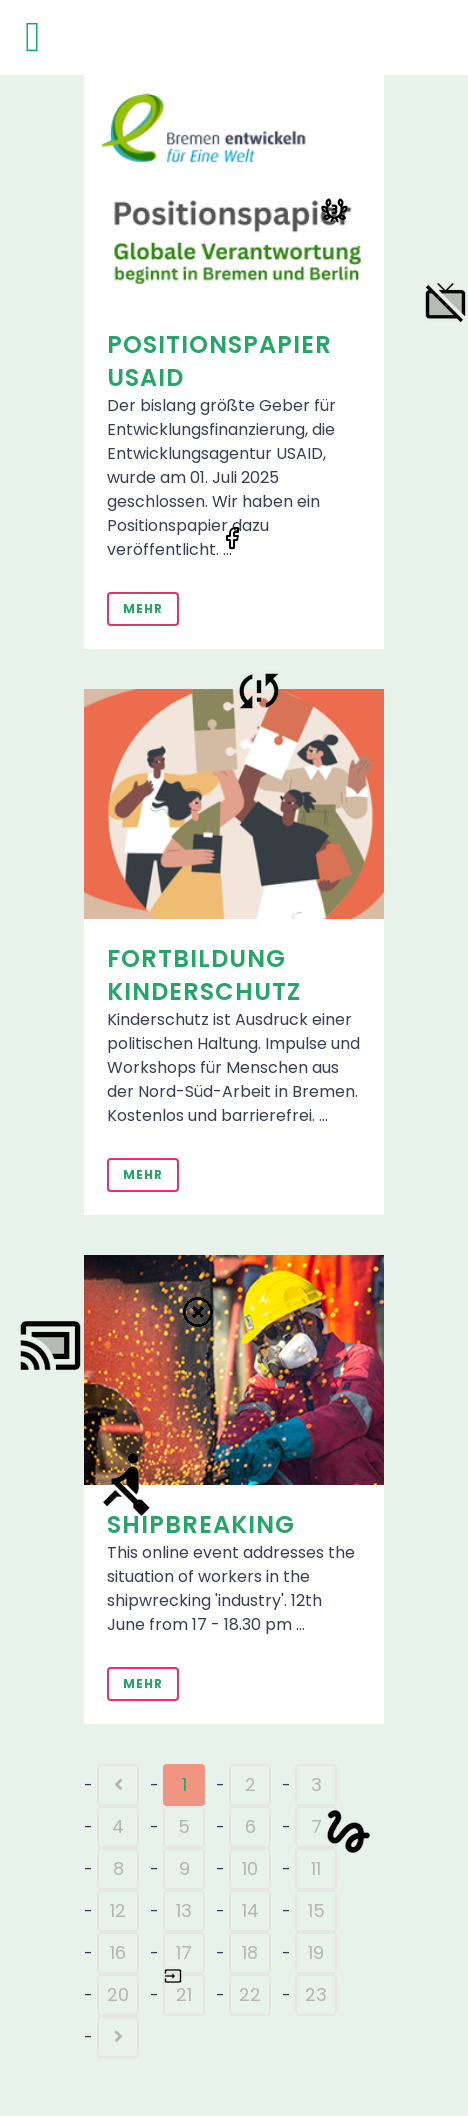  I want to click on access rowing or kayaking activities, so click(125, 1483).